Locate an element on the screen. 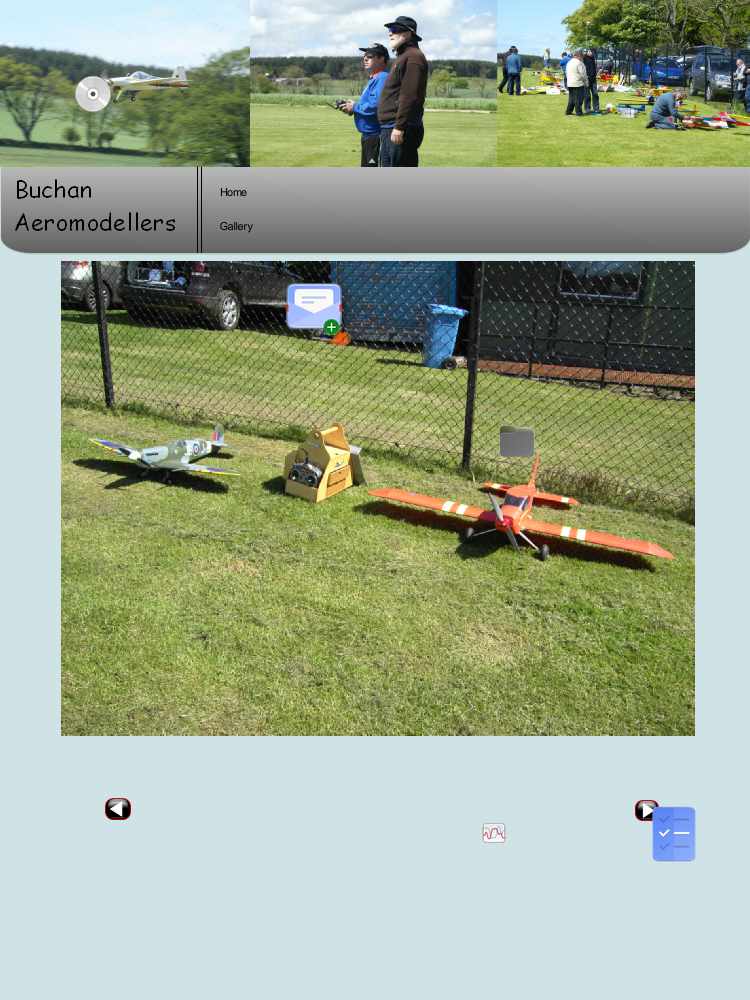 This screenshot has height=1000, width=750. compose a new email message is located at coordinates (314, 306).